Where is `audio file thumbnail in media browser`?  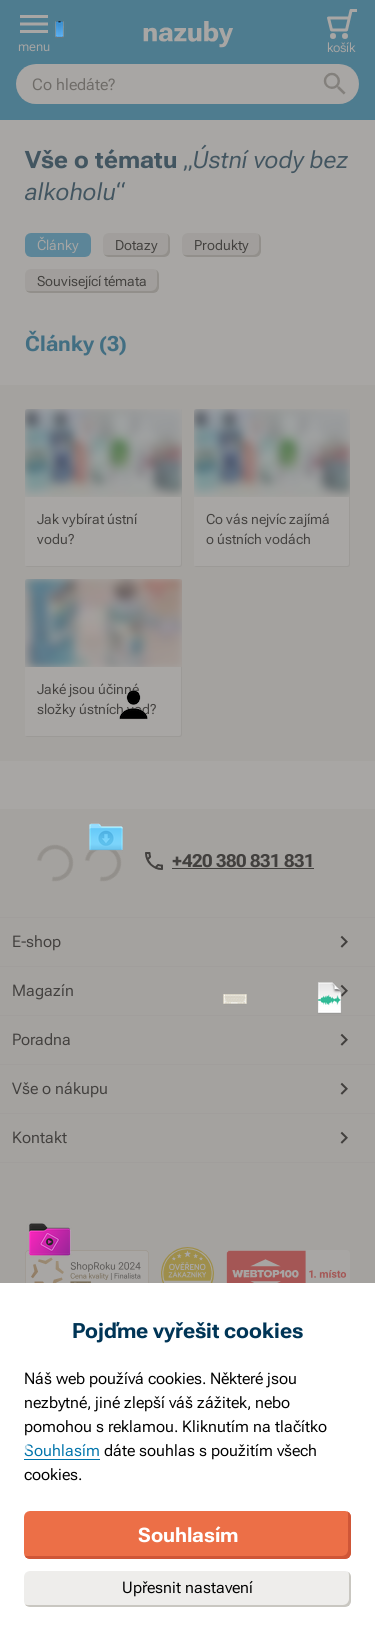
audio file thumbnail in media browser is located at coordinates (329, 998).